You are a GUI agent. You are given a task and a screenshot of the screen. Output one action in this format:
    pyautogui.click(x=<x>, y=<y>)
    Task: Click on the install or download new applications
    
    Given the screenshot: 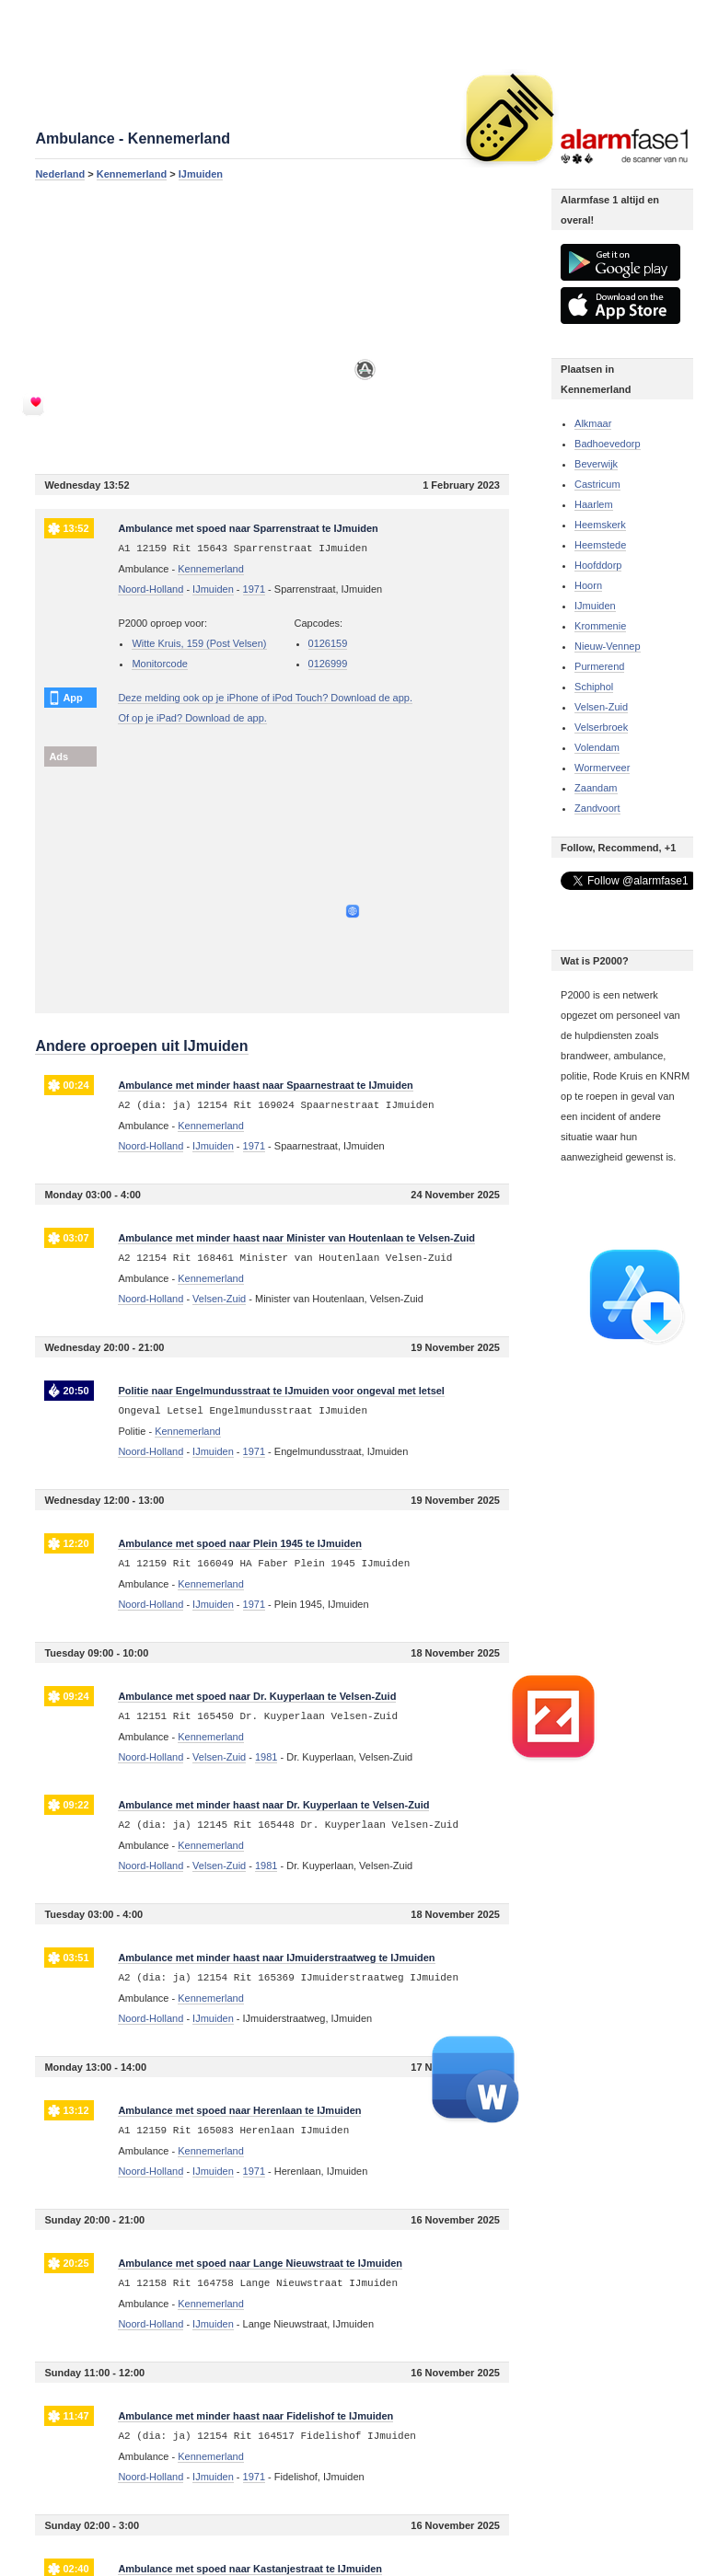 What is the action you would take?
    pyautogui.click(x=634, y=1294)
    